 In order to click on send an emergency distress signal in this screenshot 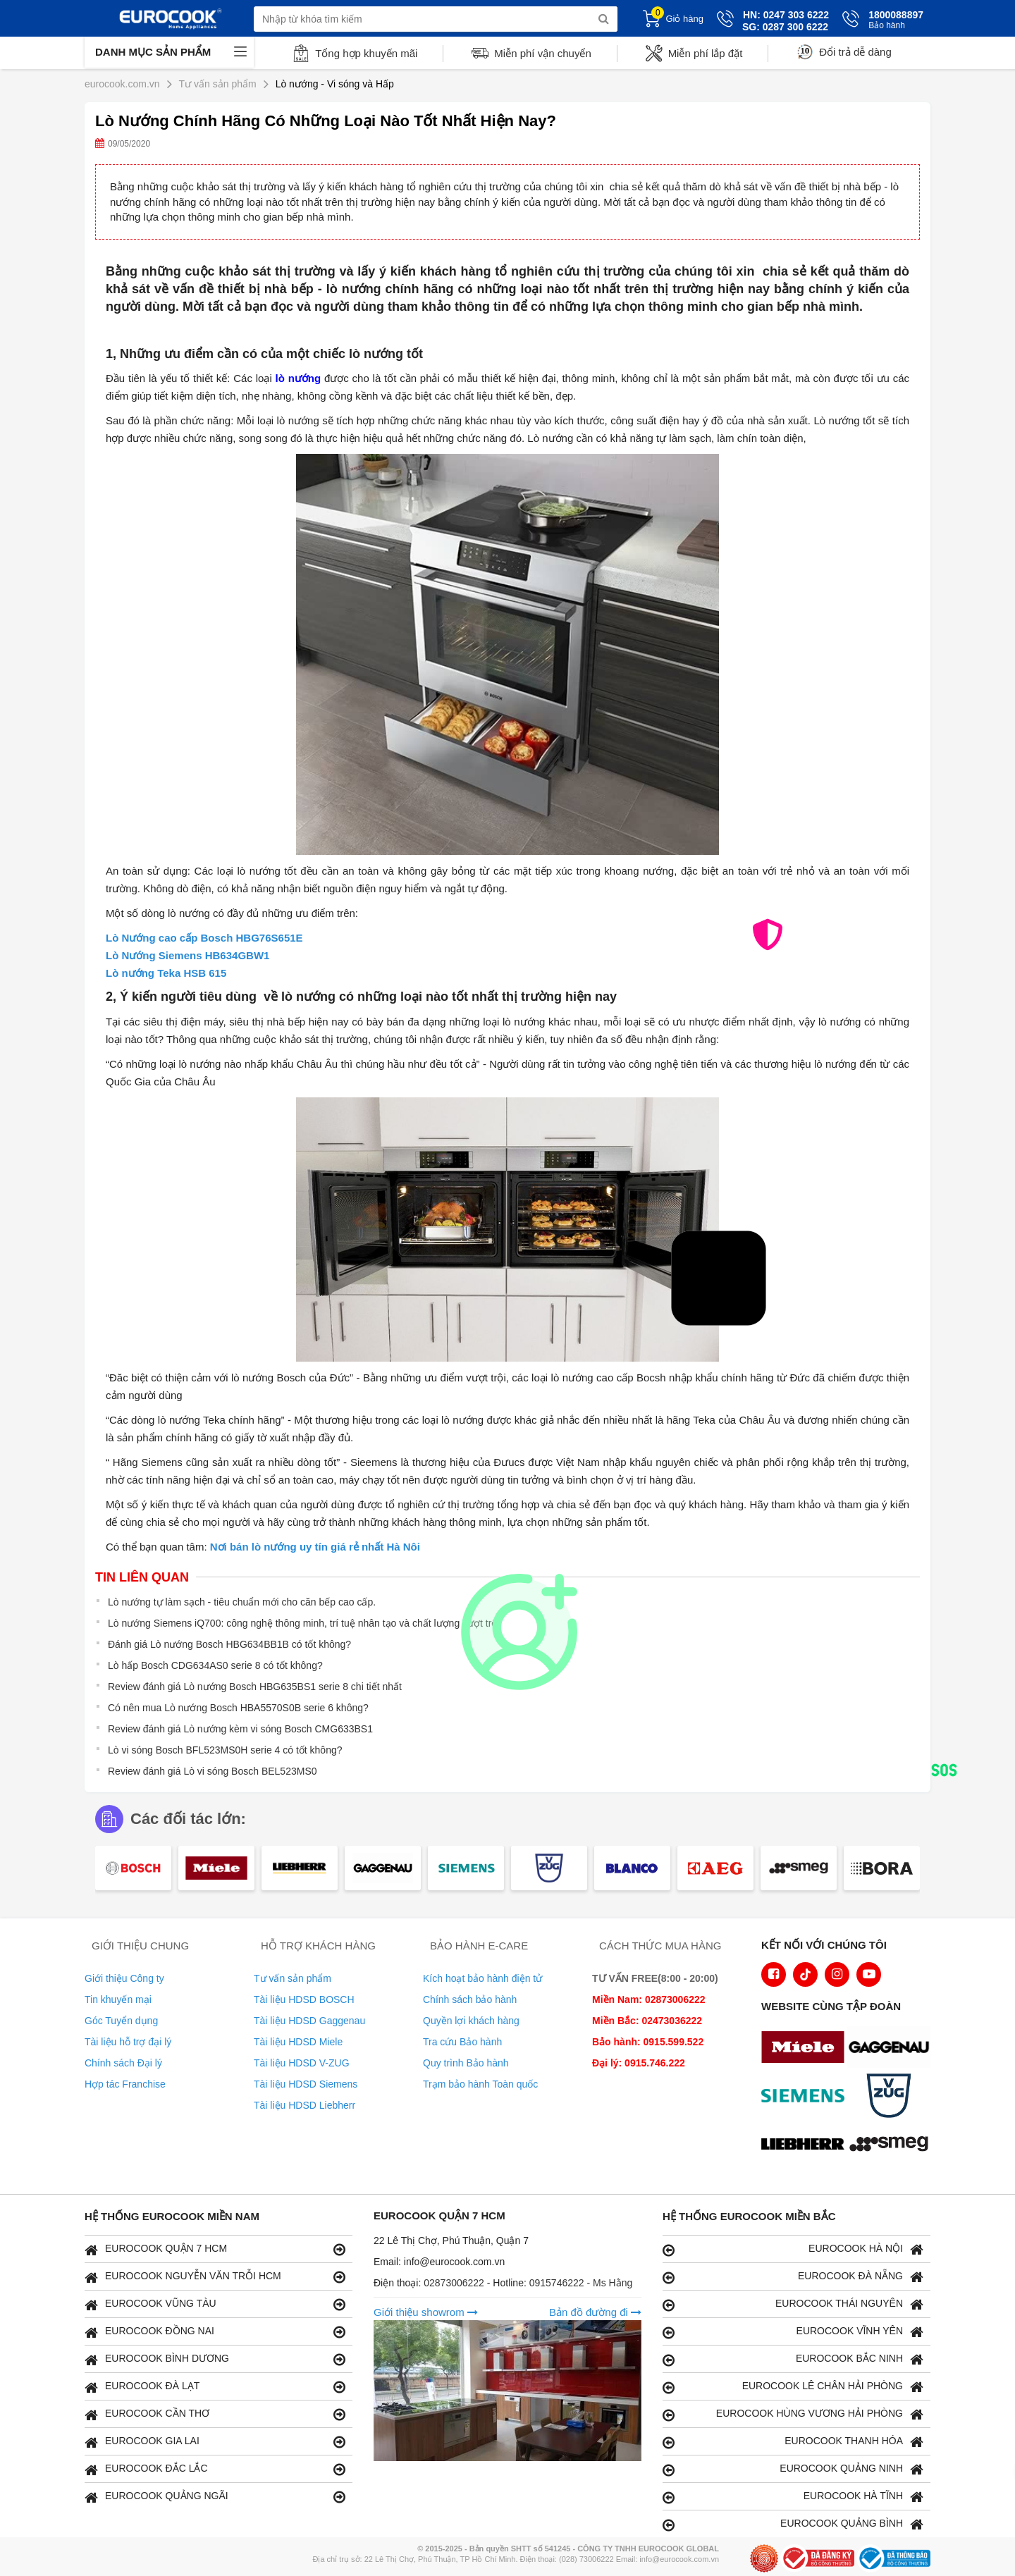, I will do `click(944, 1770)`.